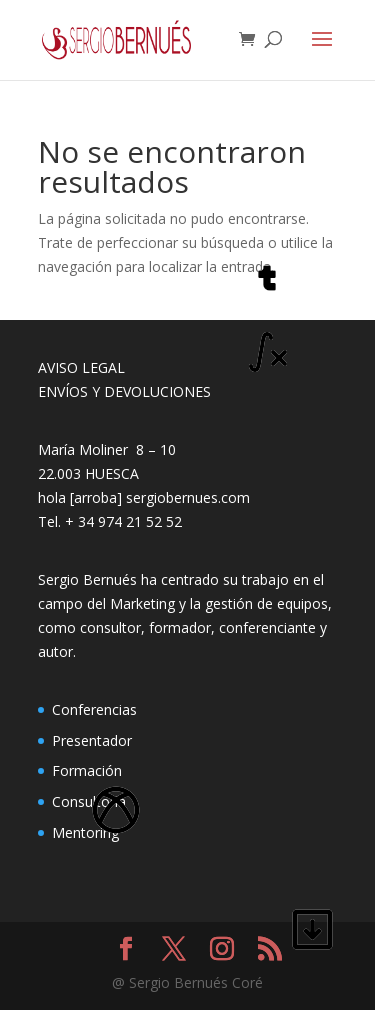 The width and height of the screenshot is (375, 1010). I want to click on remove or clear an integral calculation, so click(269, 352).